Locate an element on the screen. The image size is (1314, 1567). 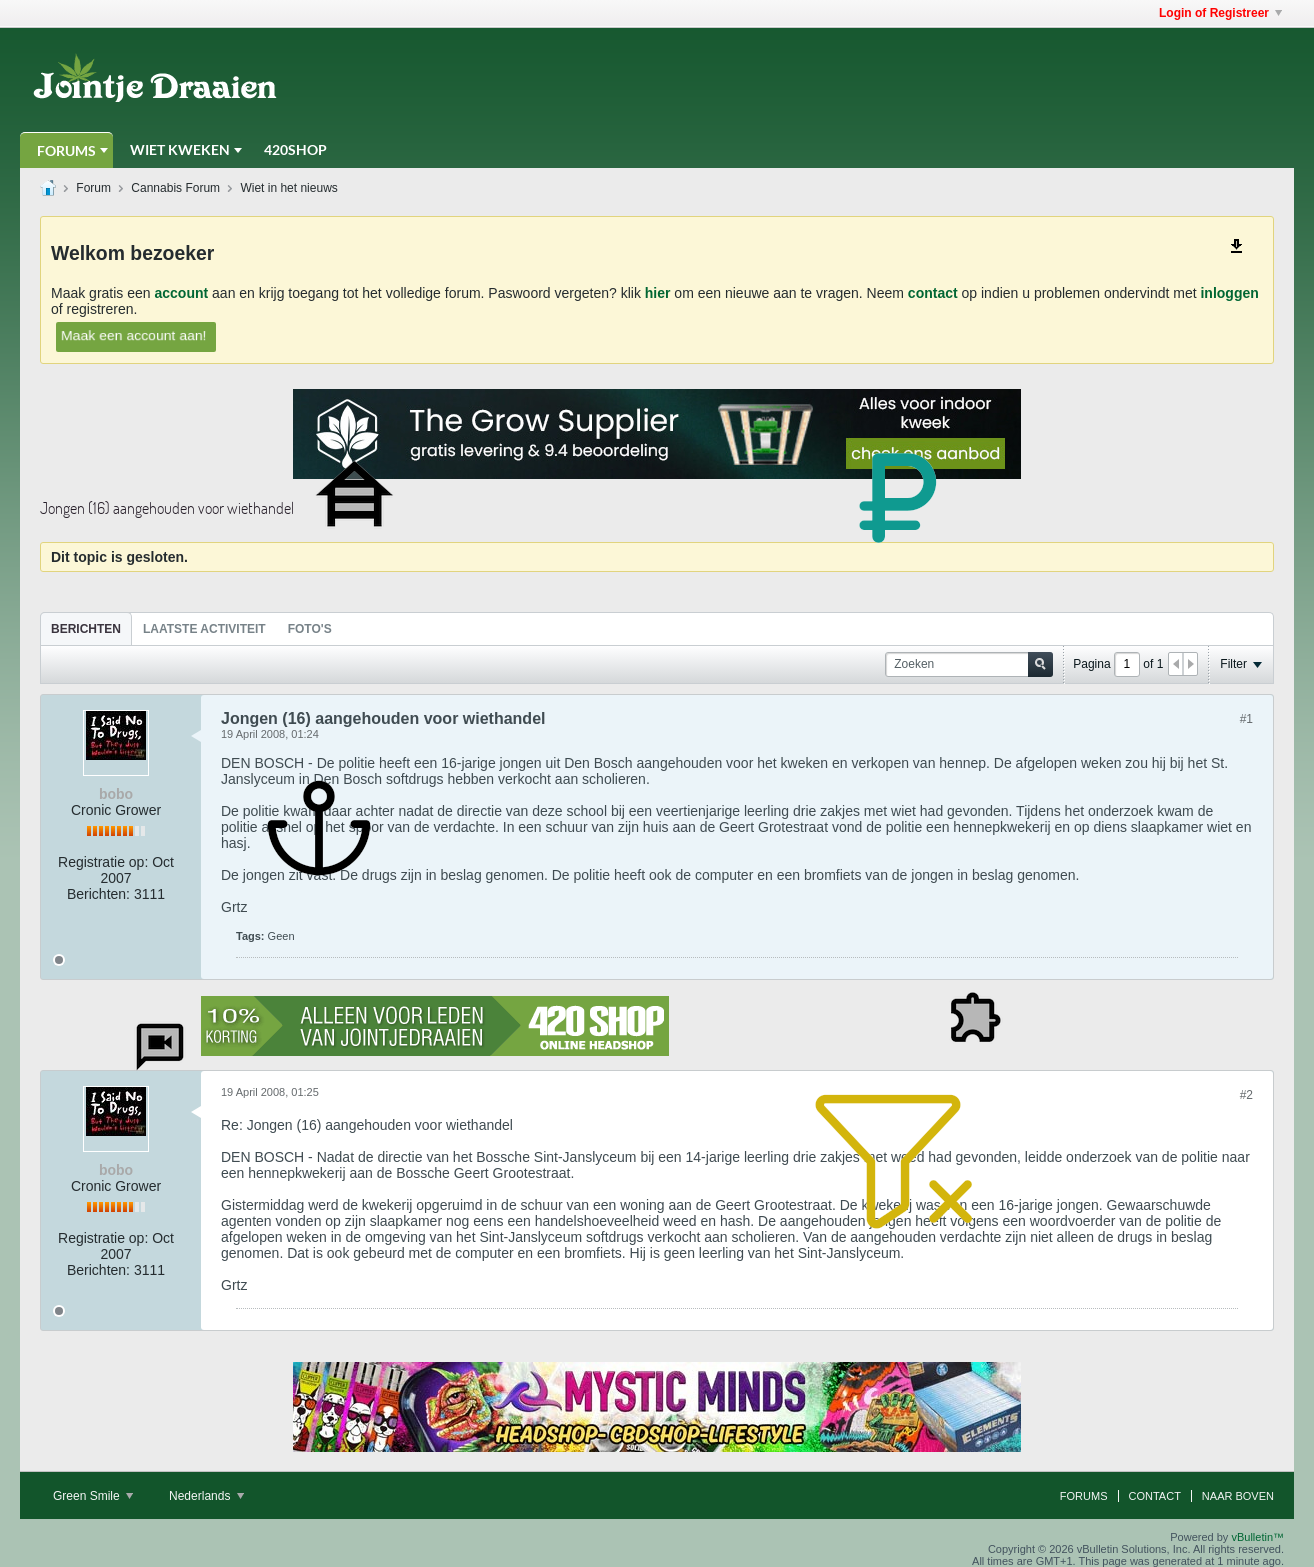
indicates russian ruble currency is located at coordinates (901, 498).